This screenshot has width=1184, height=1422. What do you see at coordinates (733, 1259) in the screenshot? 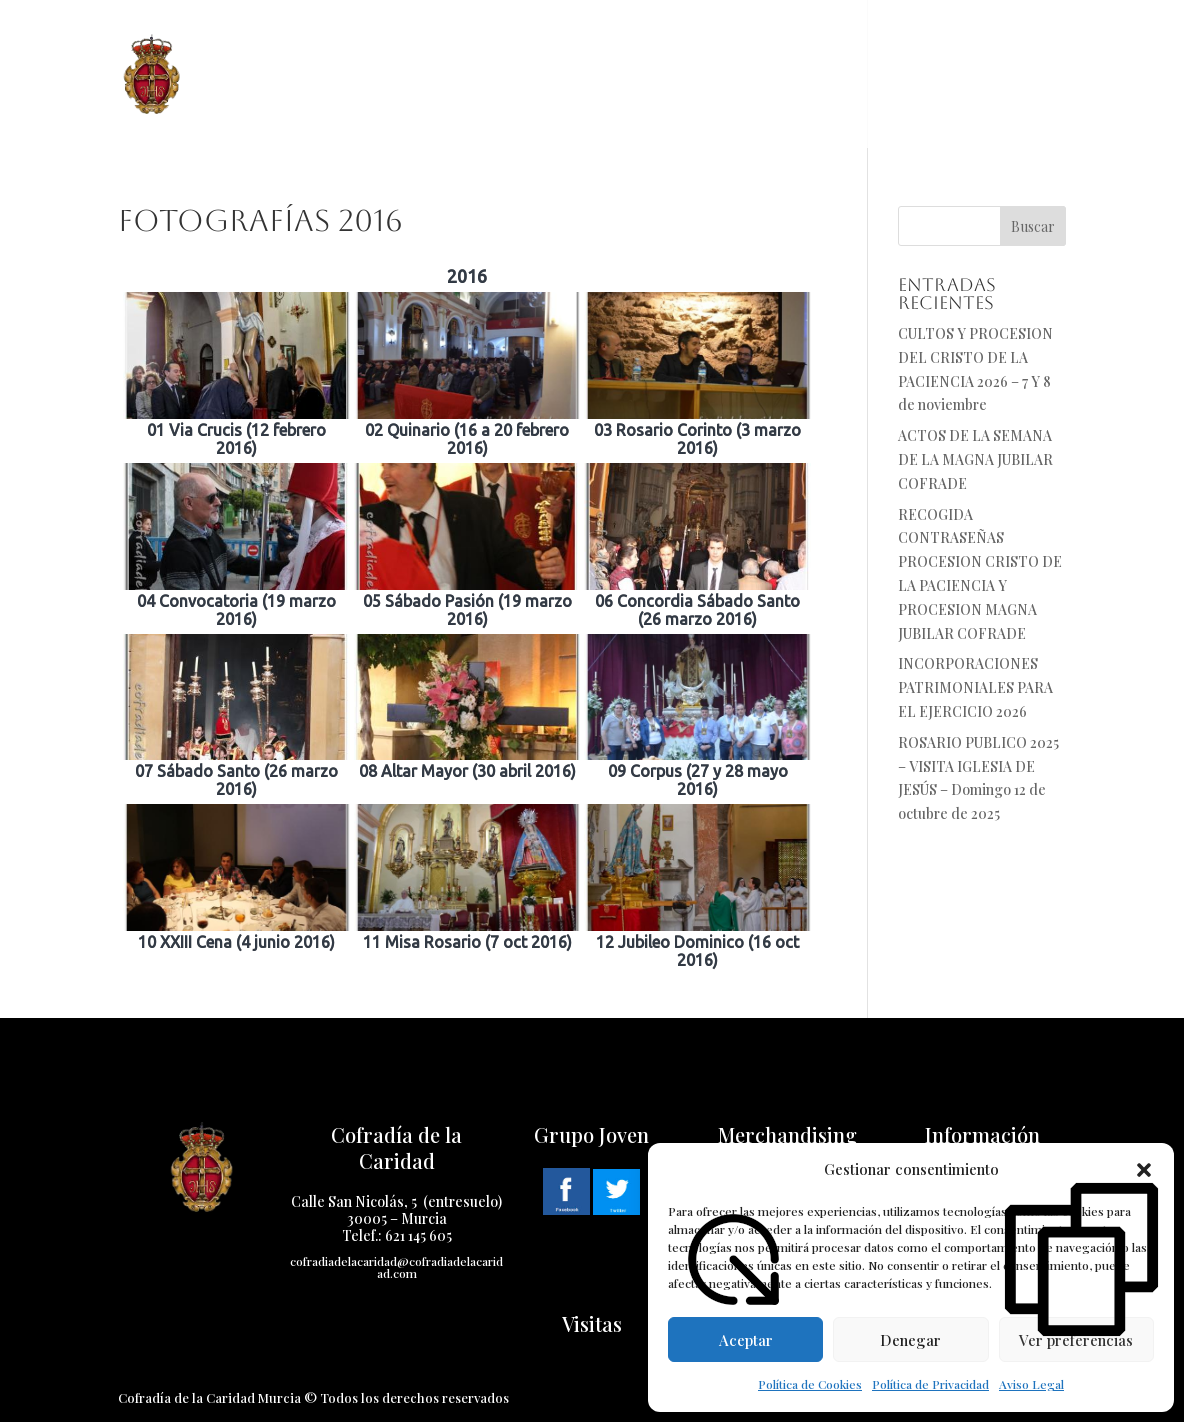
I see `expand content to bottom-right` at bounding box center [733, 1259].